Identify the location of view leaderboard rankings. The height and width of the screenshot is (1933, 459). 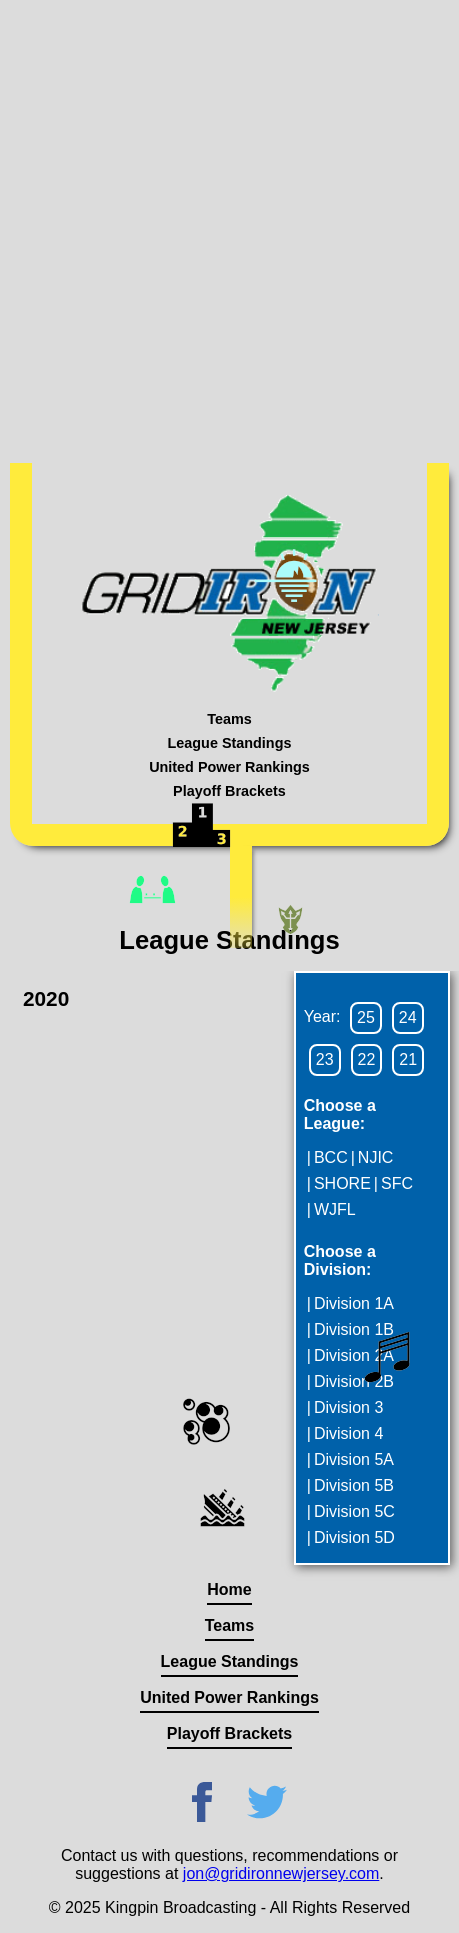
(201, 818).